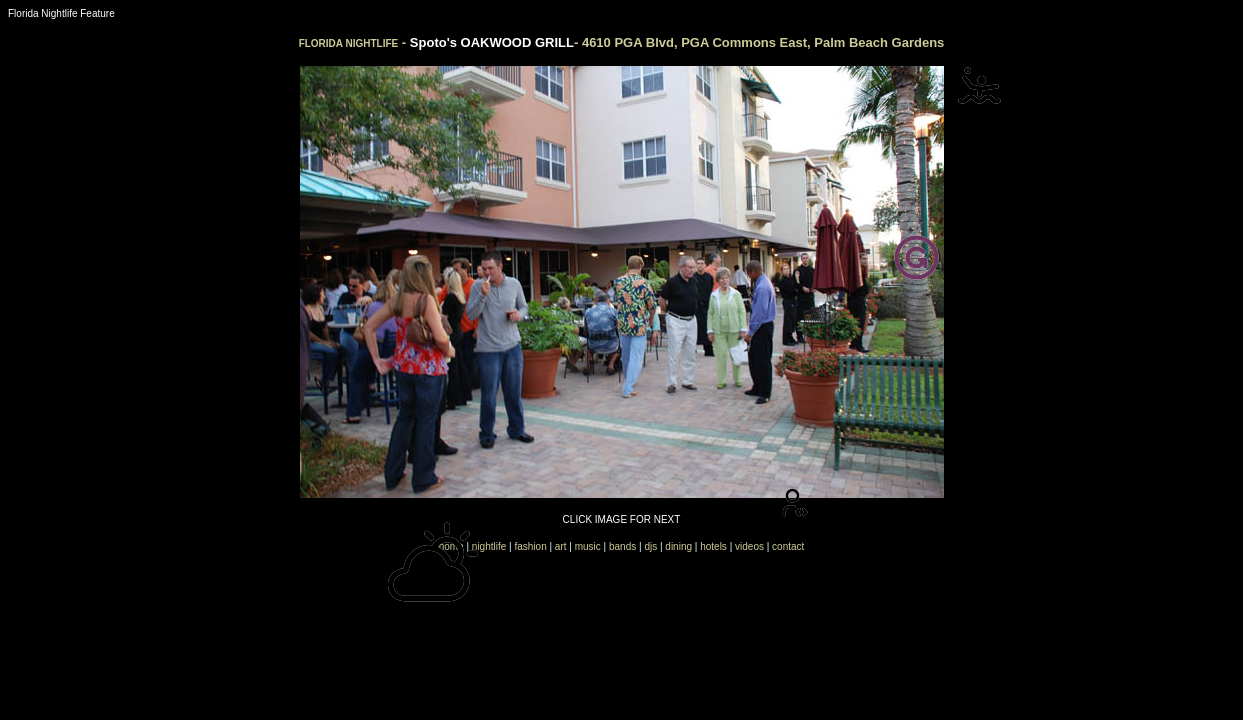 This screenshot has width=1243, height=720. I want to click on visit gumroad profile or store, so click(916, 257).